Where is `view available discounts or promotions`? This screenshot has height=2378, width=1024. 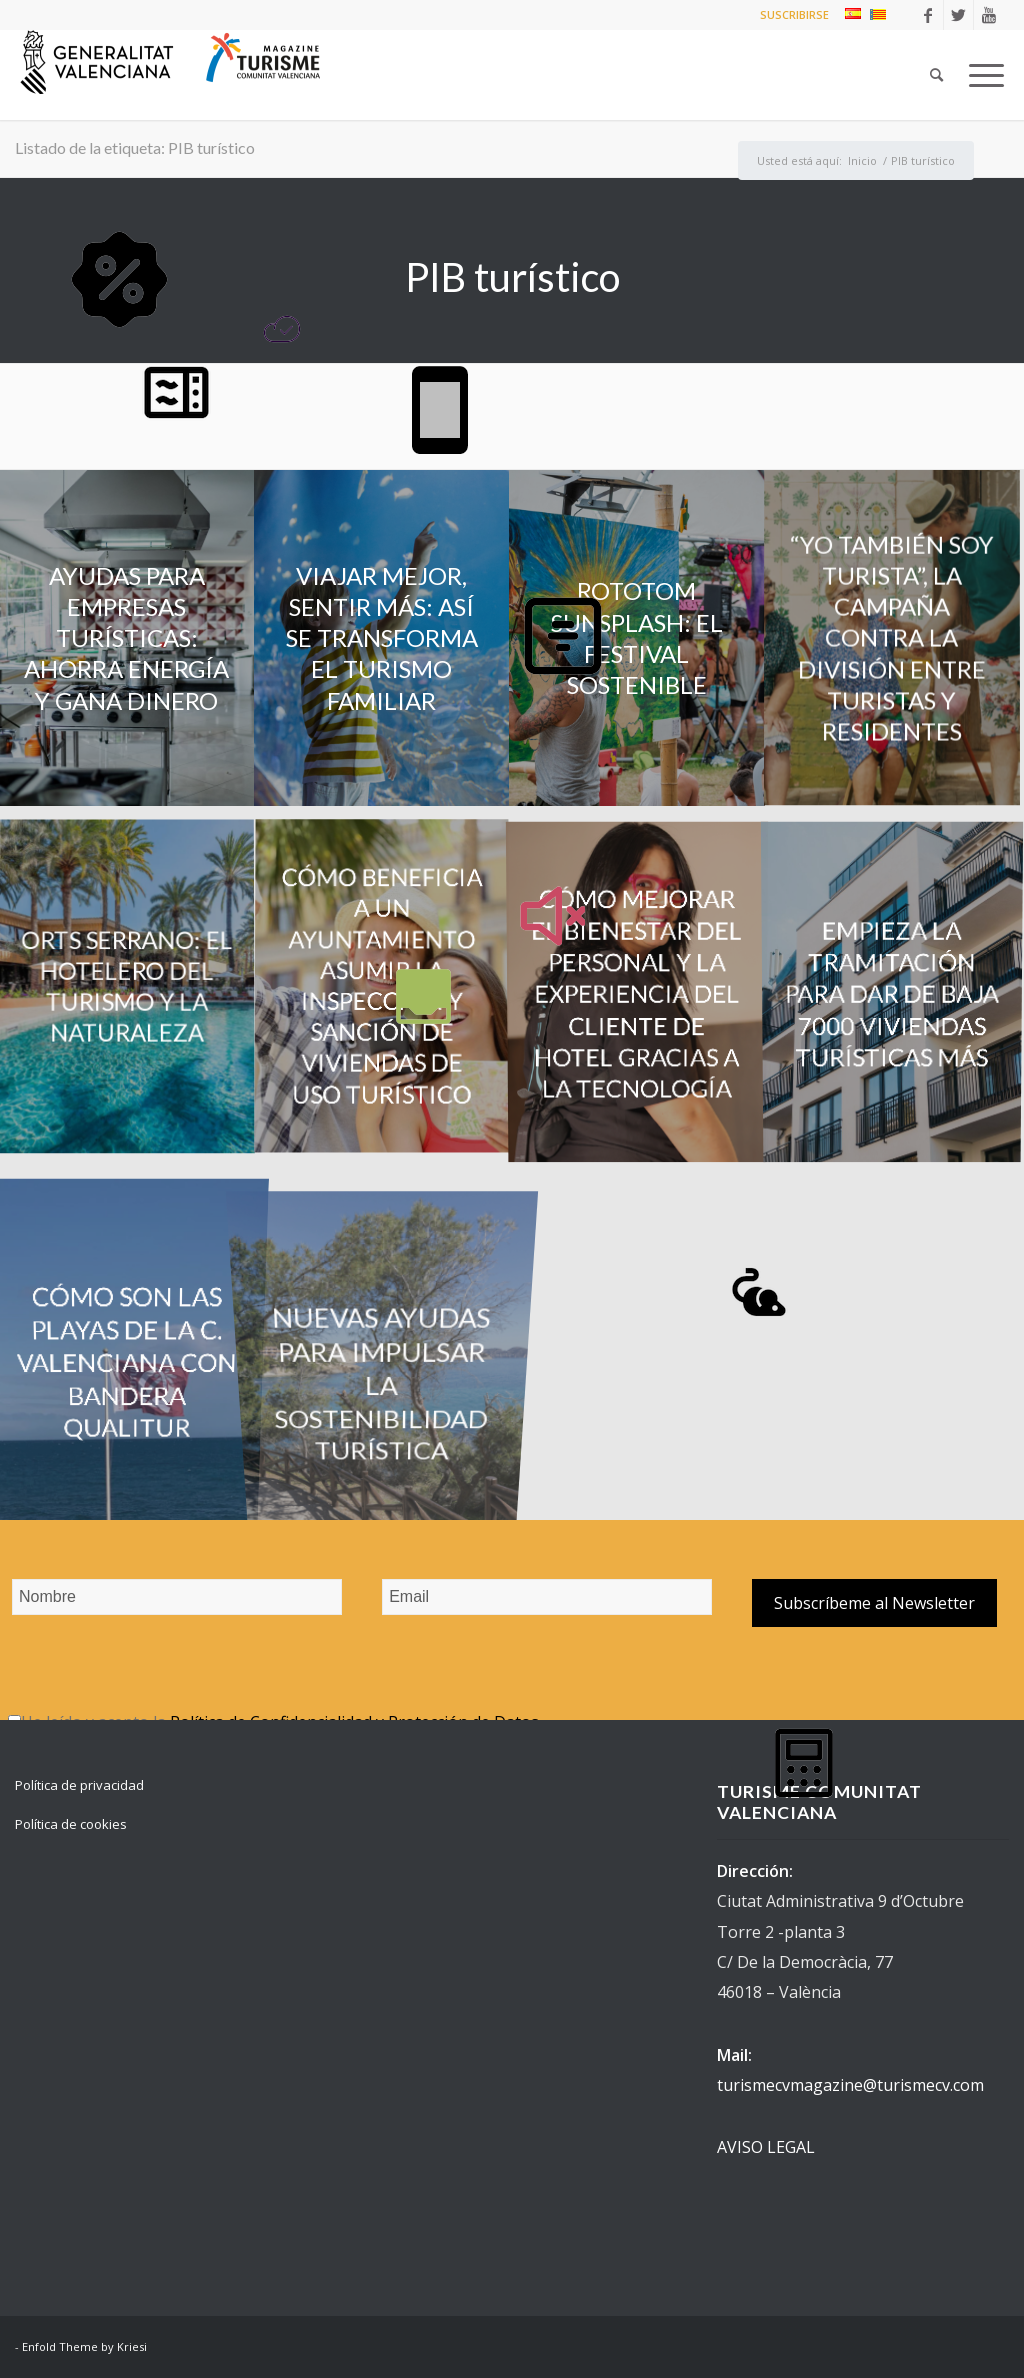
view available discounts or promotions is located at coordinates (119, 279).